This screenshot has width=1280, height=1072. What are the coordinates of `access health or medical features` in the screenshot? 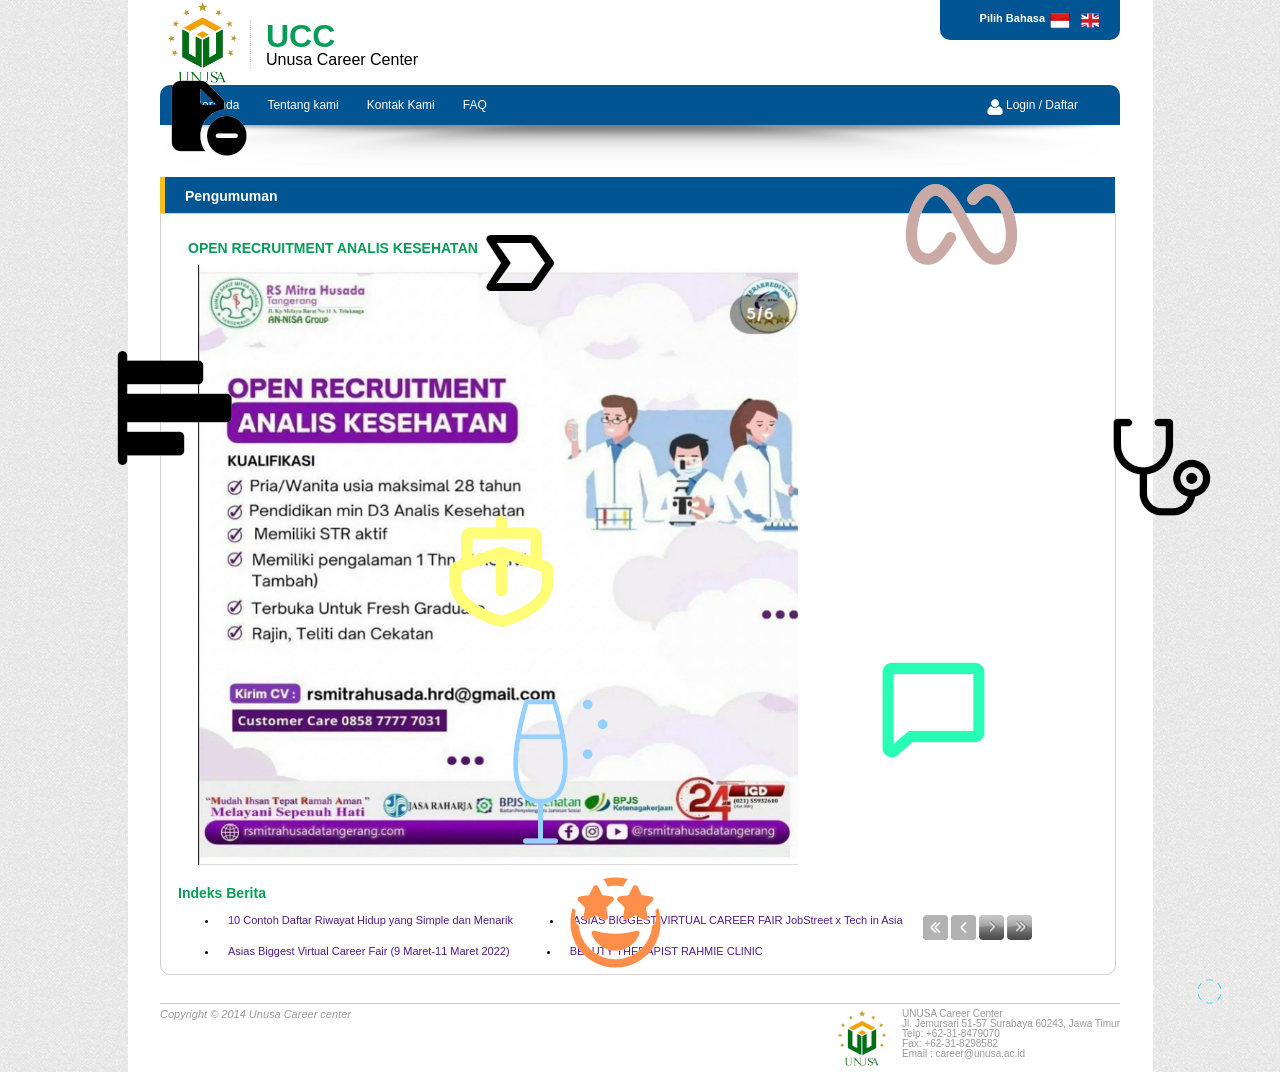 It's located at (1154, 463).